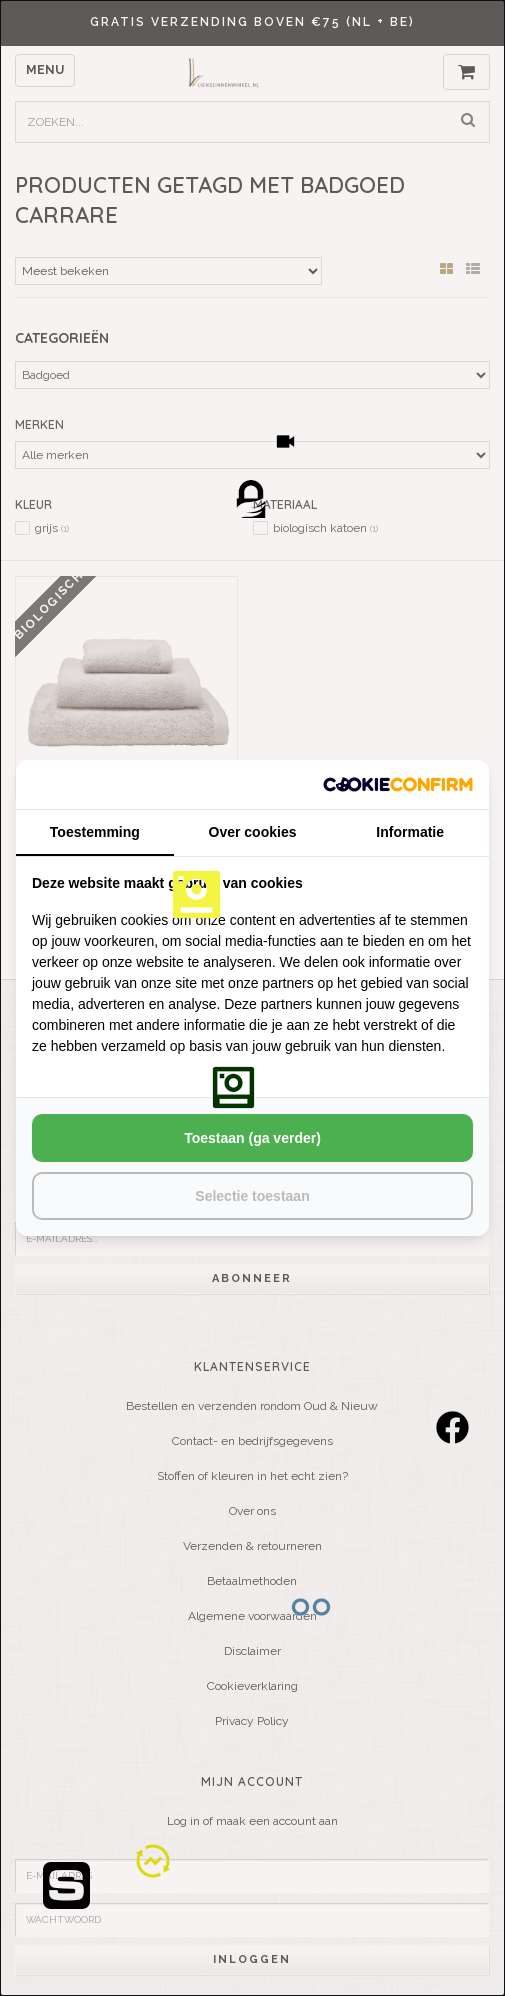 This screenshot has width=505, height=1996. Describe the element at coordinates (233, 1087) in the screenshot. I see `access photo gallery or instant camera feature` at that location.